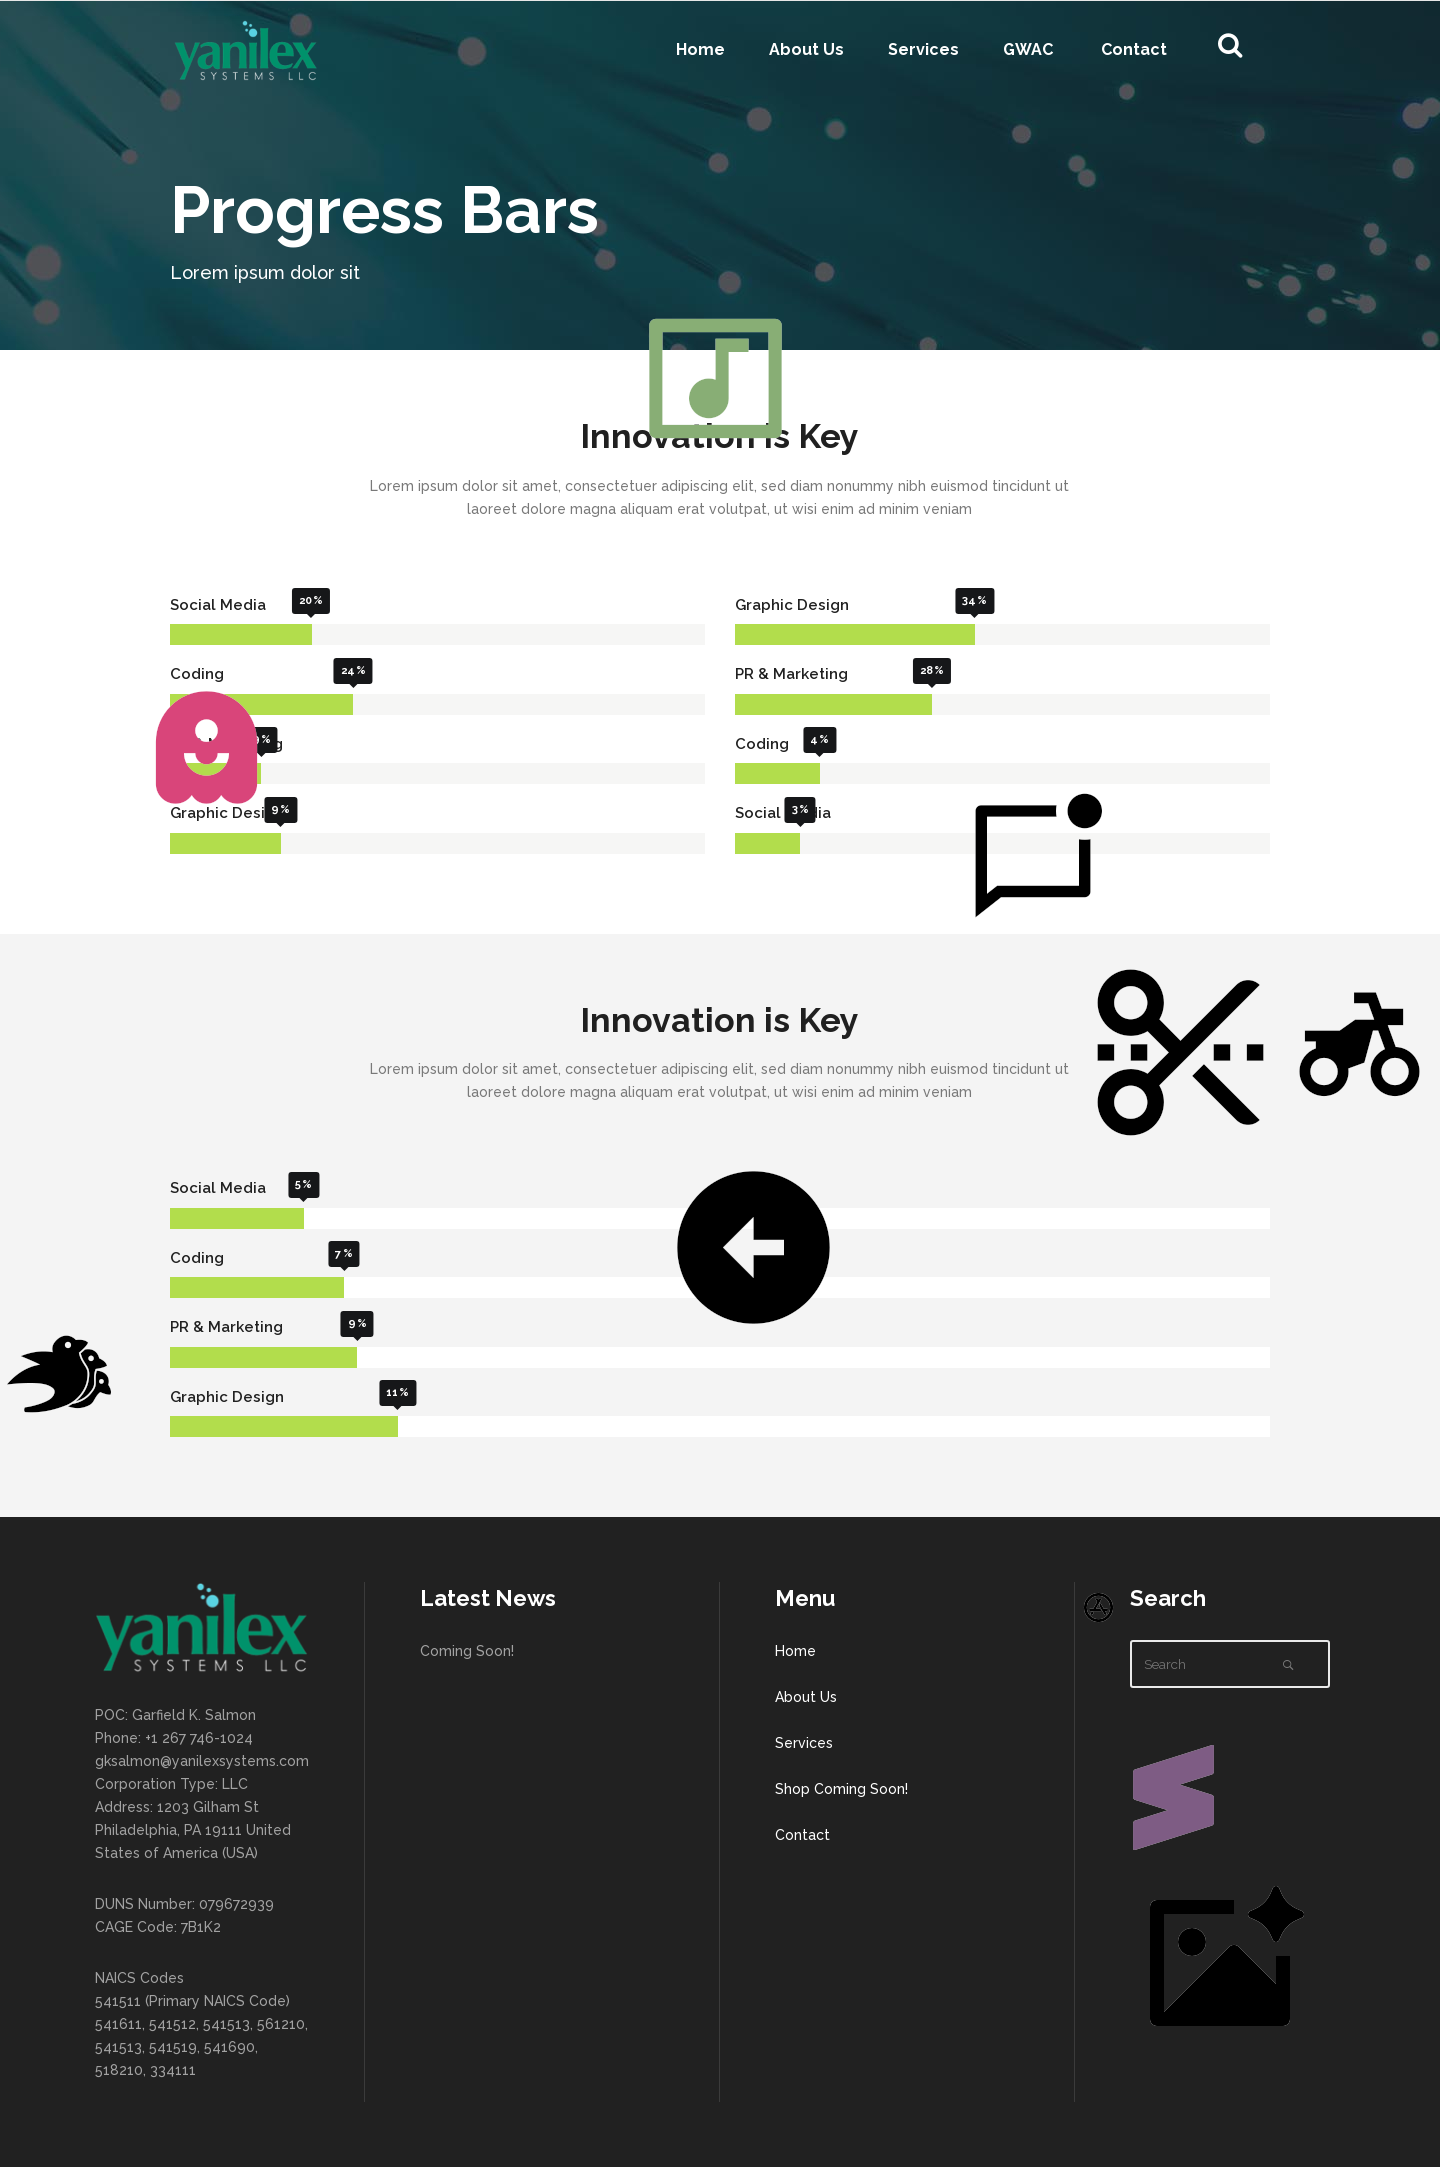 The height and width of the screenshot is (2167, 1440). What do you see at coordinates (715, 378) in the screenshot?
I see `open music video player` at bounding box center [715, 378].